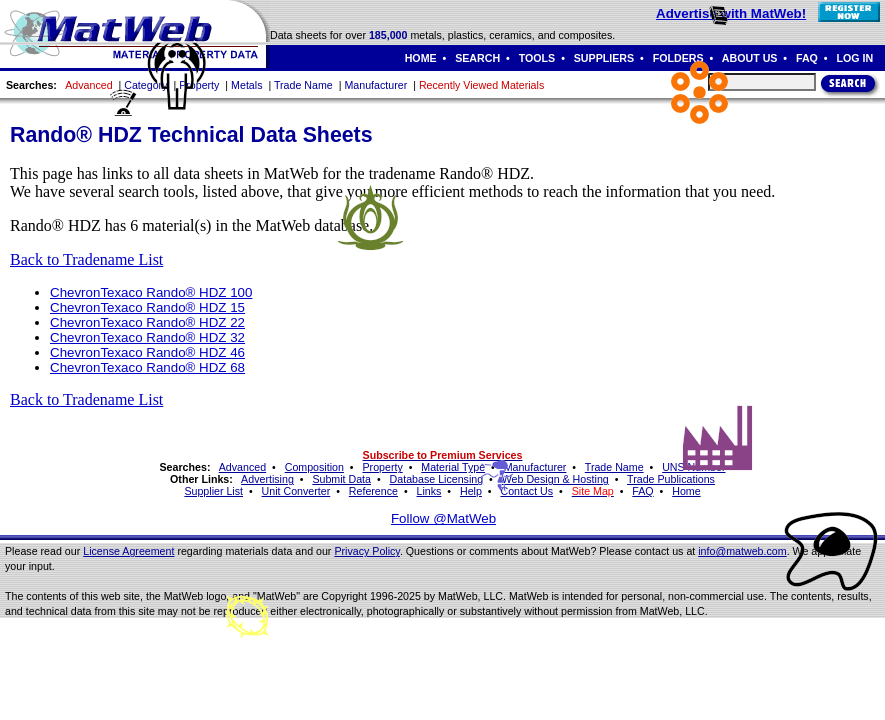 Image resolution: width=885 pixels, height=720 pixels. I want to click on access factory or manufacturing settings, so click(717, 435).